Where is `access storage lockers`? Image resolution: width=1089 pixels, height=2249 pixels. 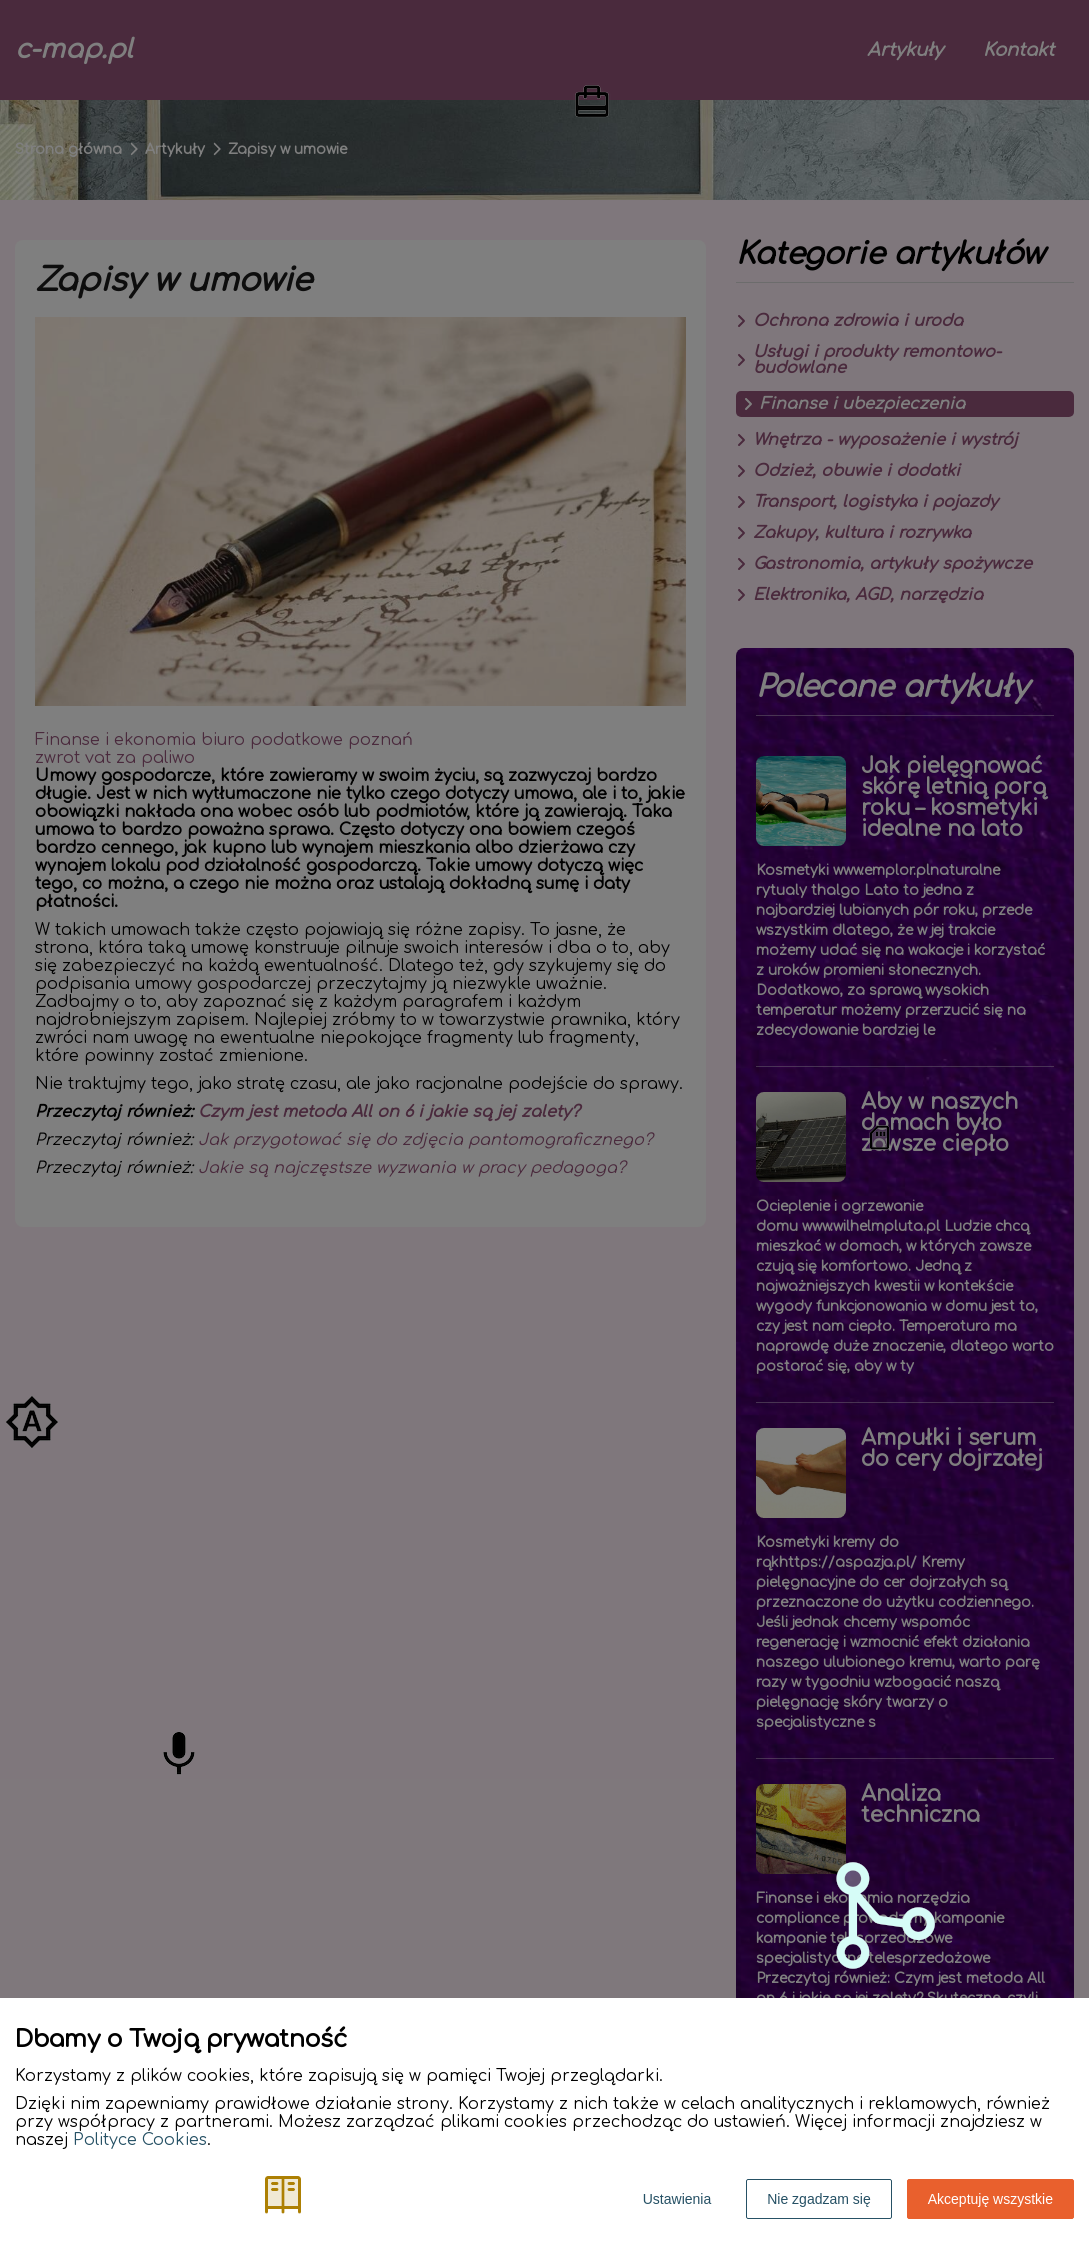 access storage lockers is located at coordinates (283, 2194).